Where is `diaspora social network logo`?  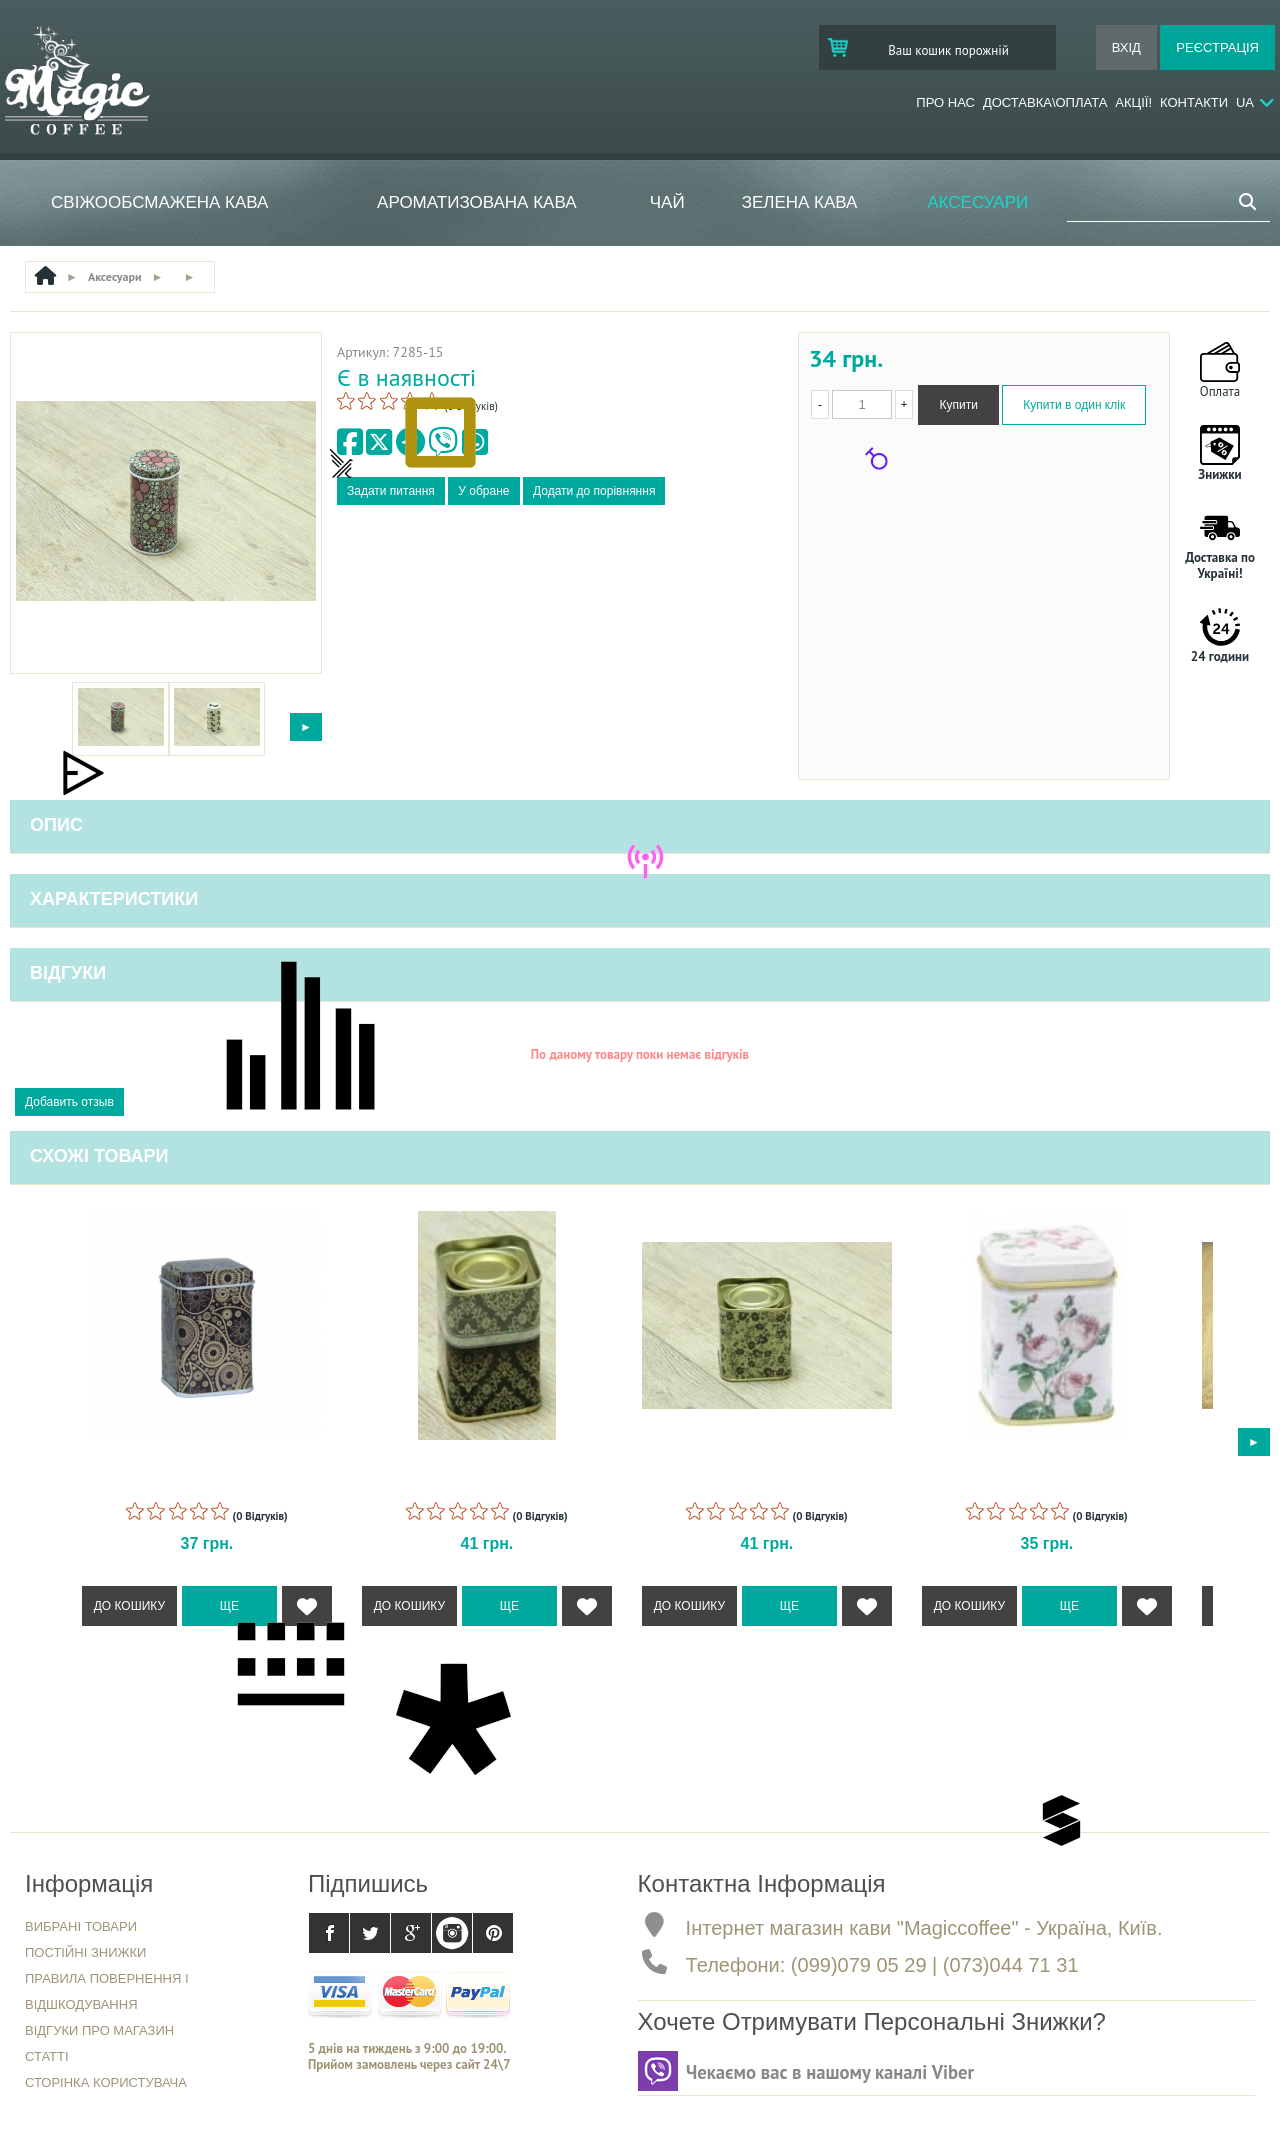
diaspora social network logo is located at coordinates (453, 1719).